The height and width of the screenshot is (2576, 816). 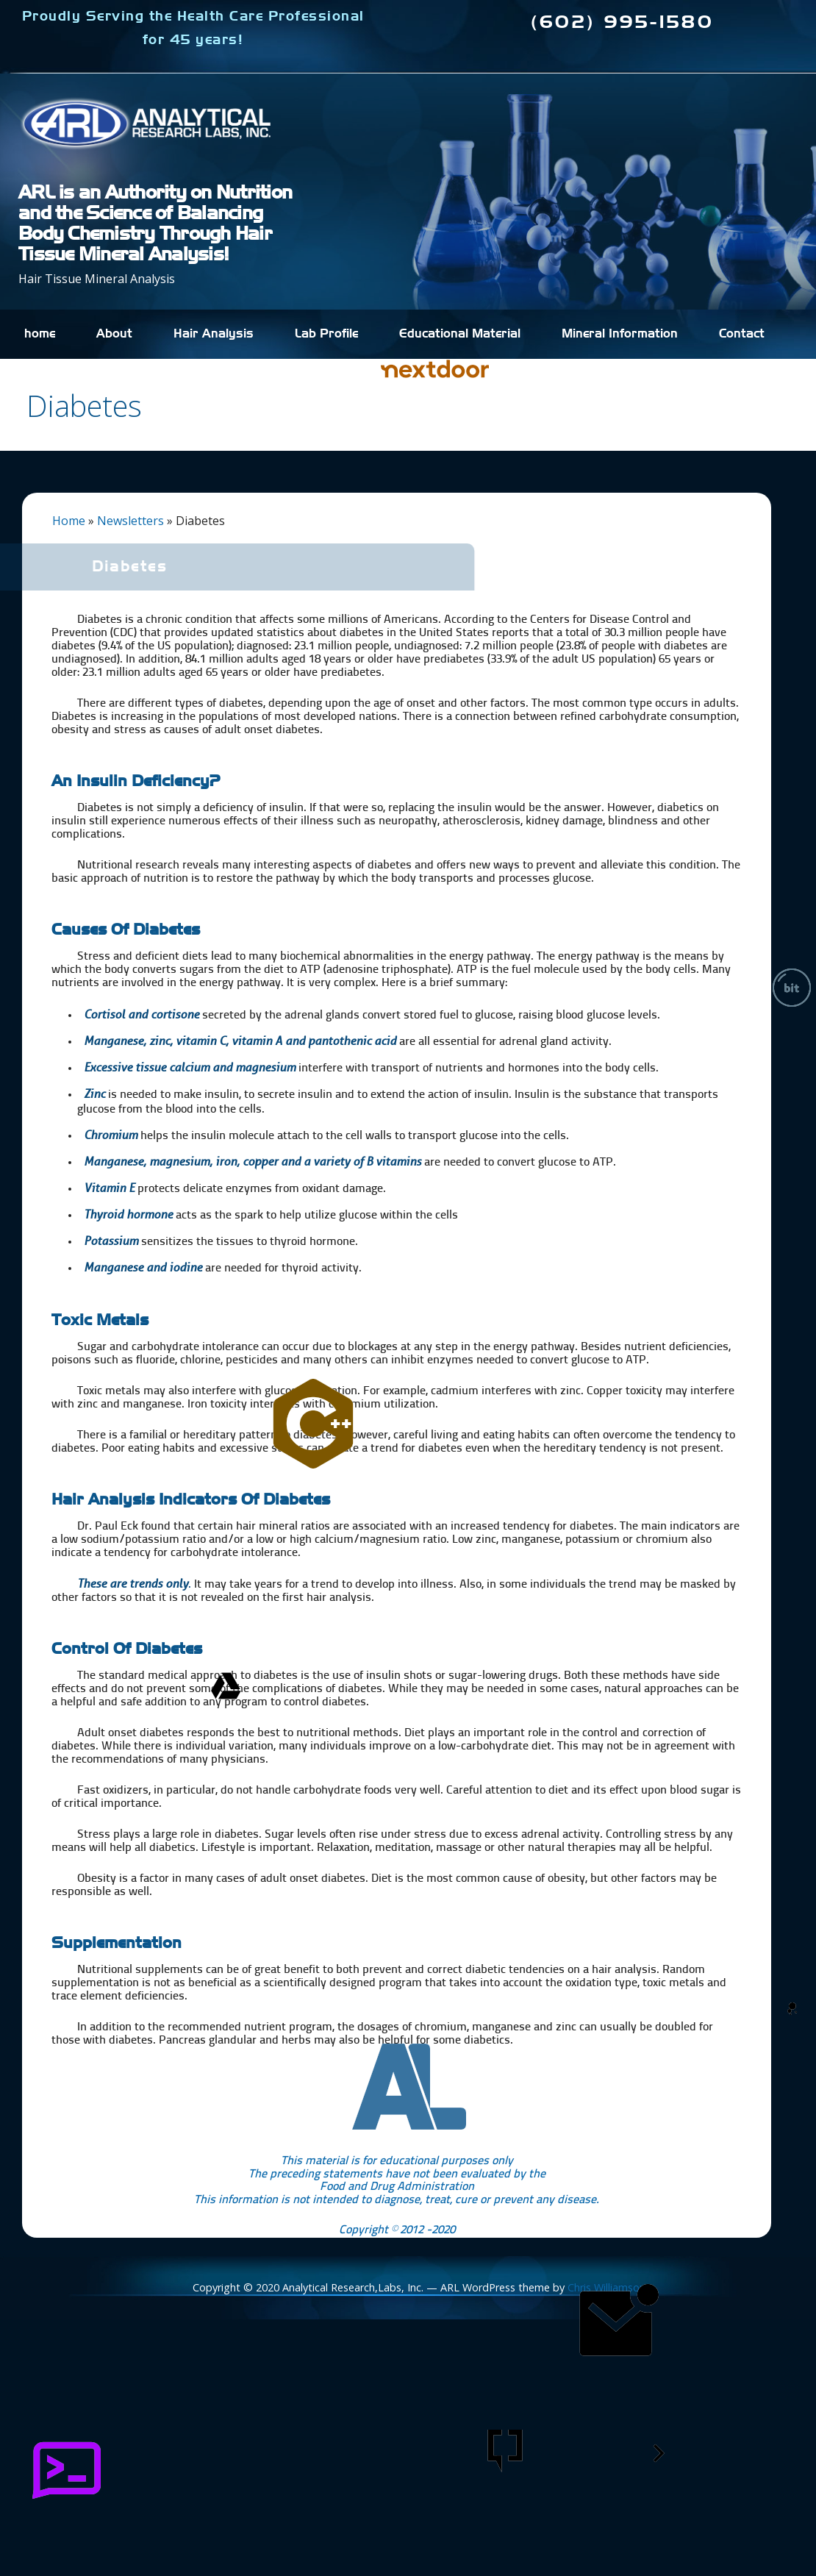 I want to click on open Google Drive, so click(x=226, y=1685).